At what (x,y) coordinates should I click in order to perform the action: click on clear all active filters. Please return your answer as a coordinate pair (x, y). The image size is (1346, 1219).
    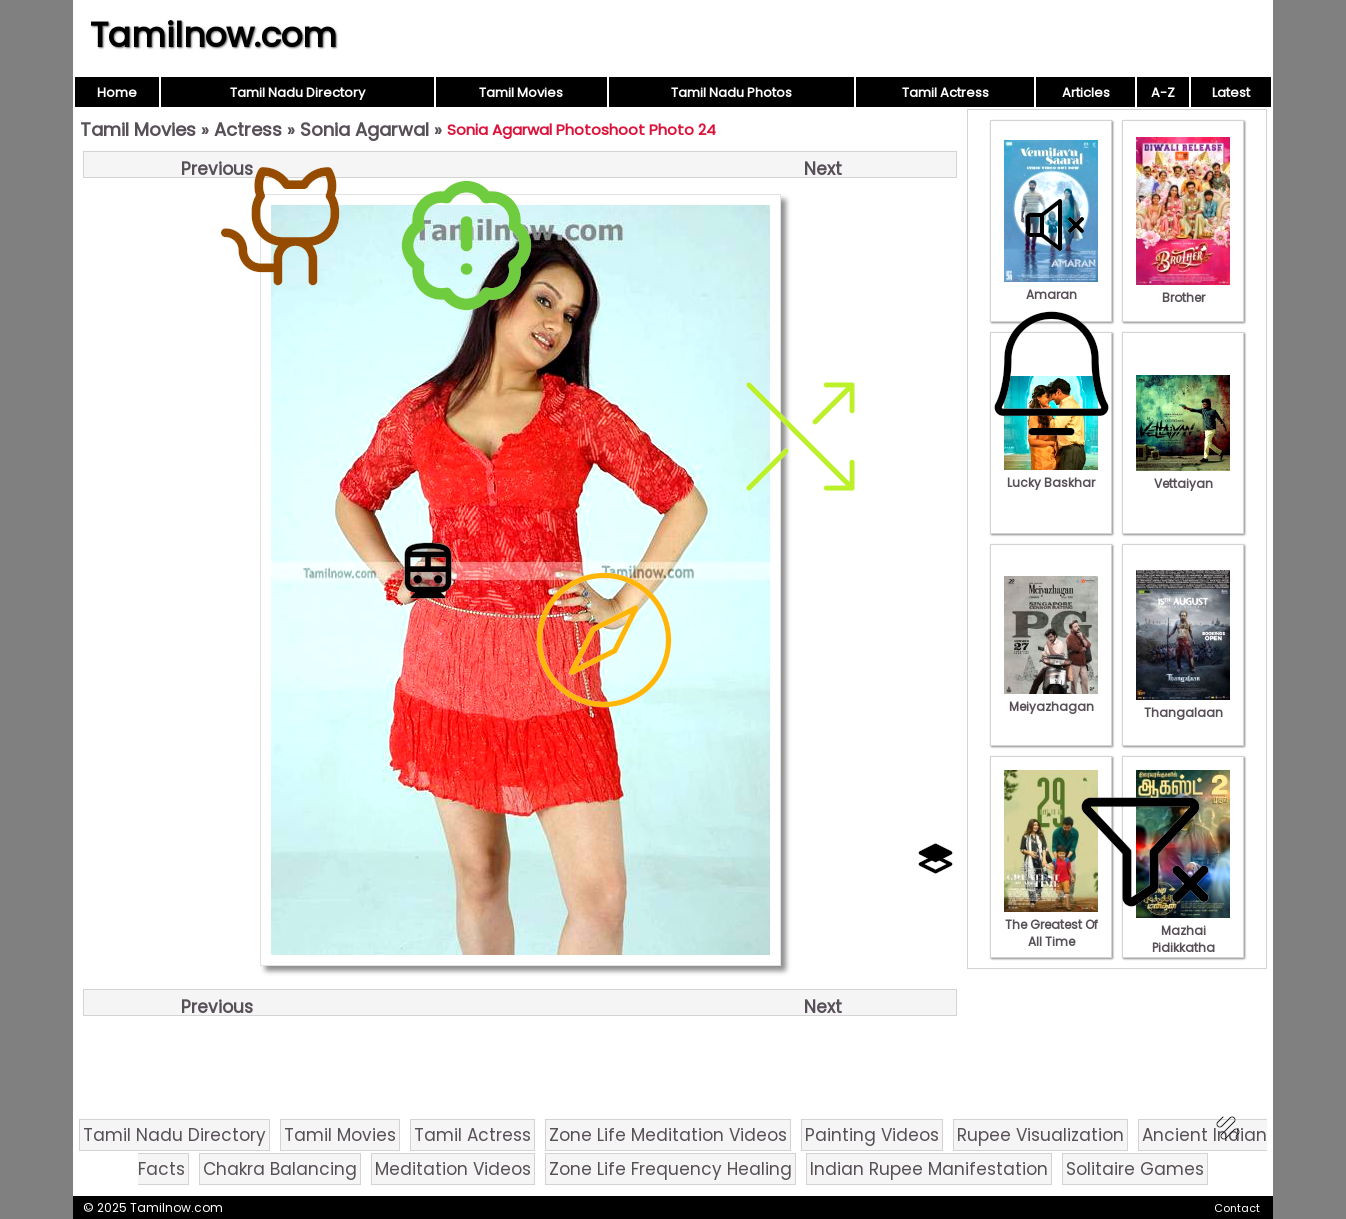
    Looking at the image, I should click on (1140, 847).